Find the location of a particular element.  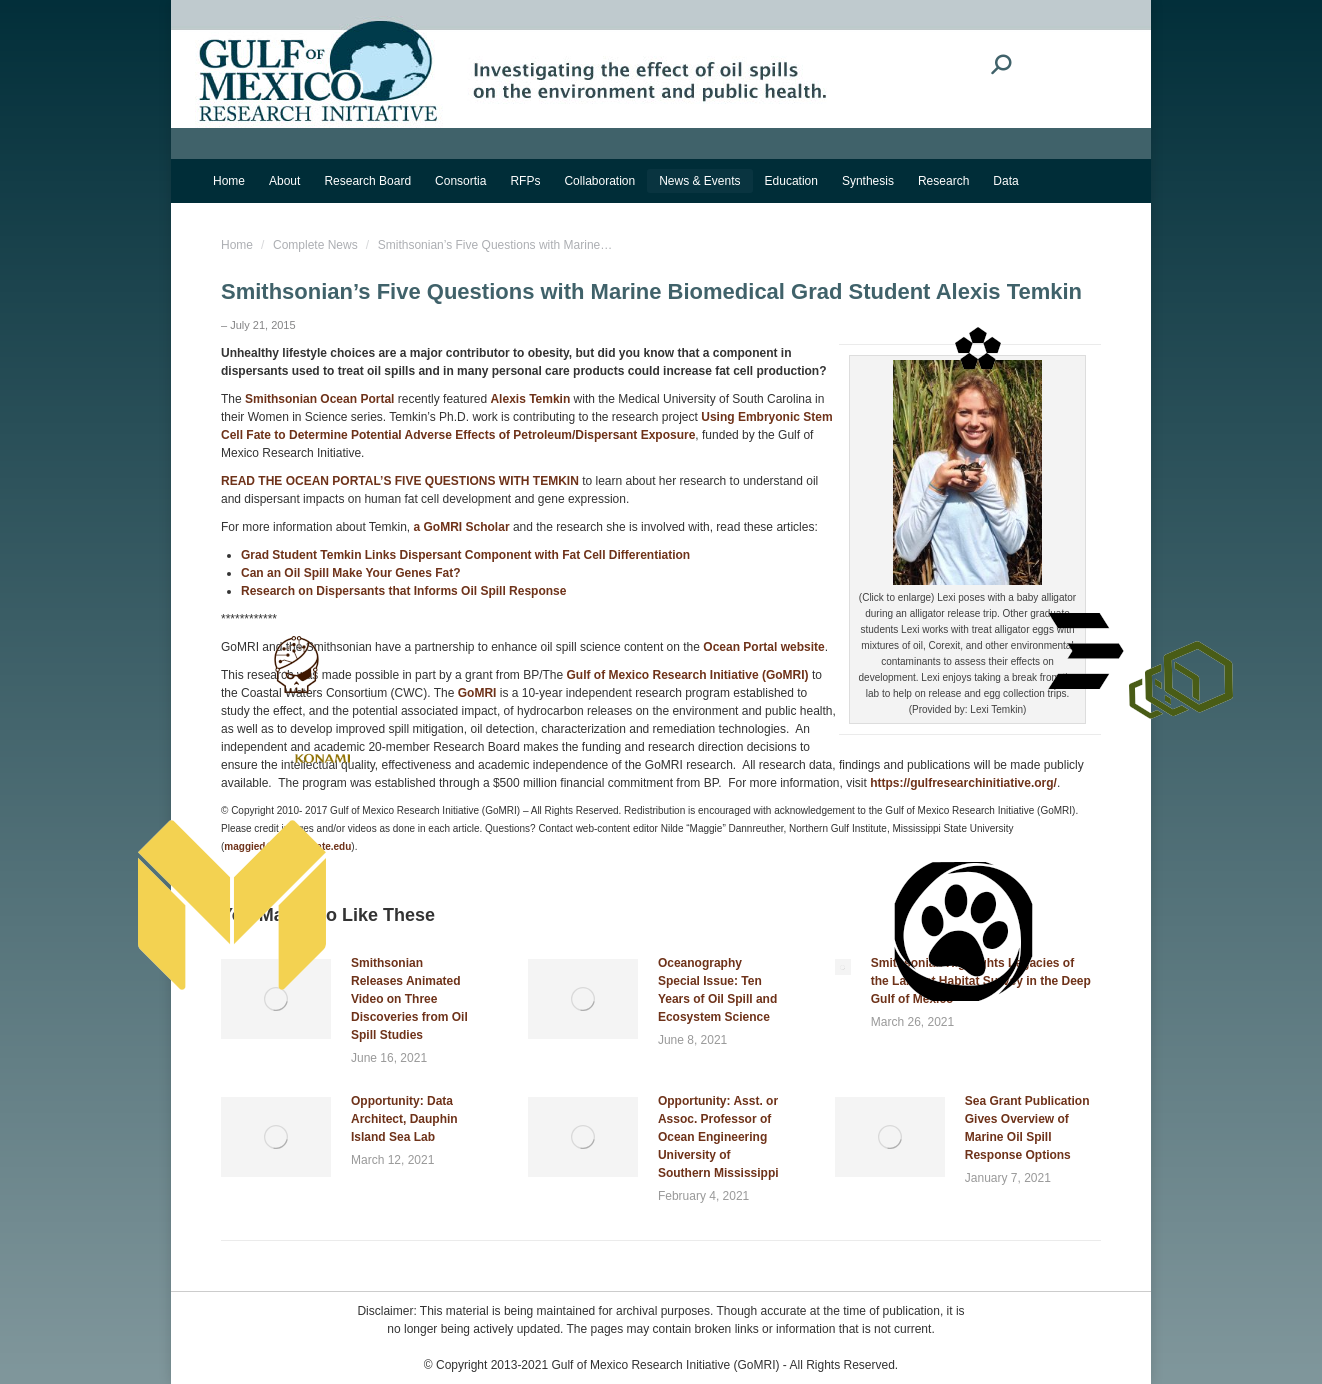

konami company logo is located at coordinates (322, 758).